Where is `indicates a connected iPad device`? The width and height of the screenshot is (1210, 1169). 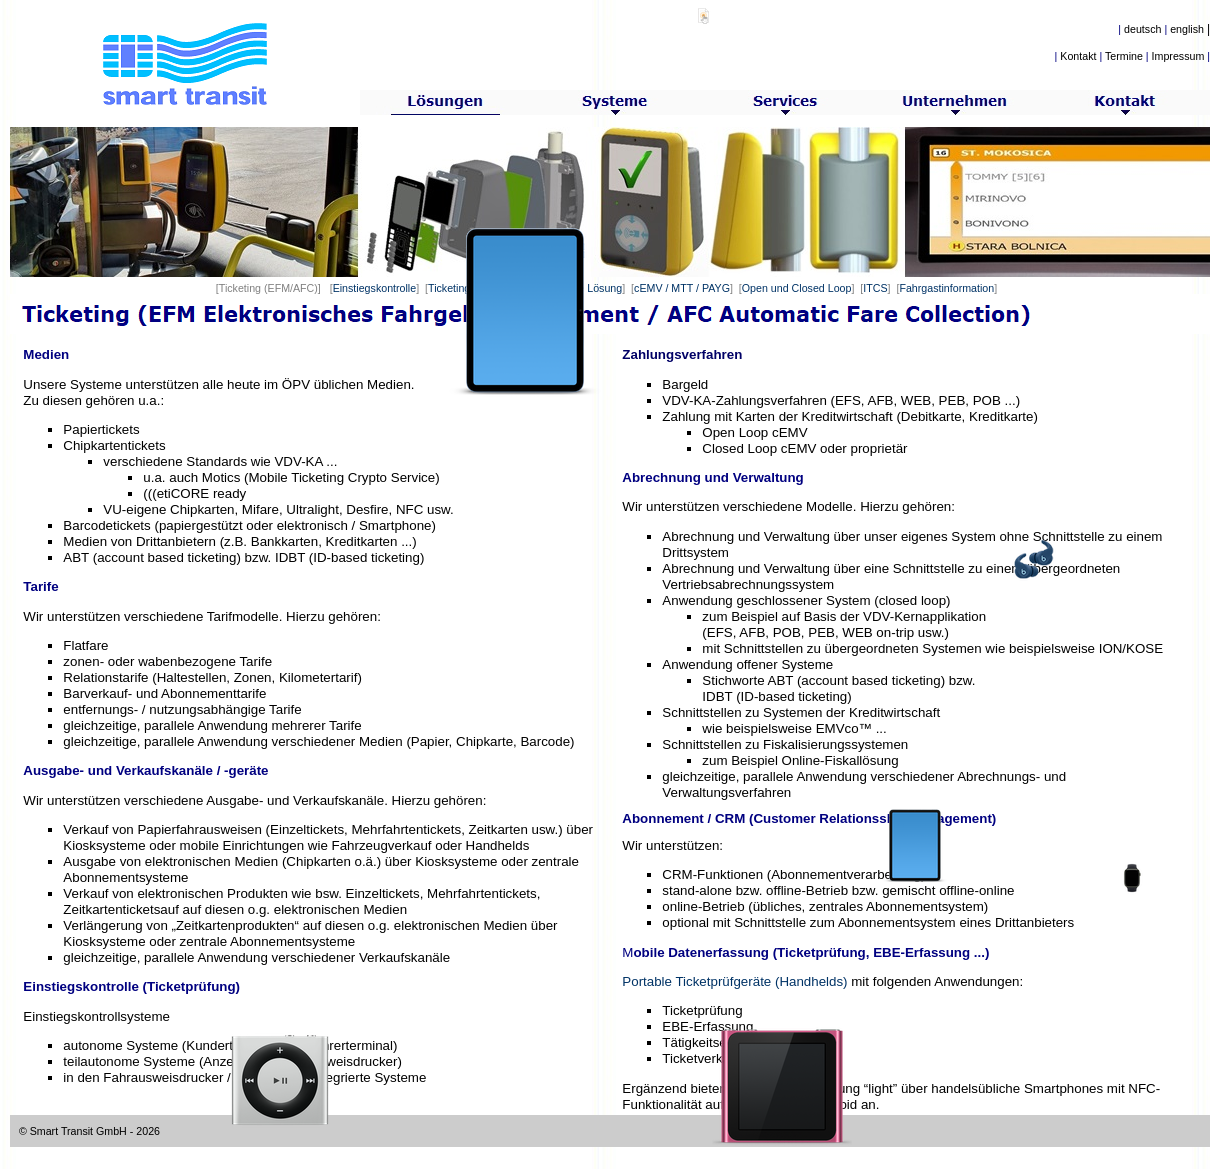 indicates a connected iPad device is located at coordinates (525, 312).